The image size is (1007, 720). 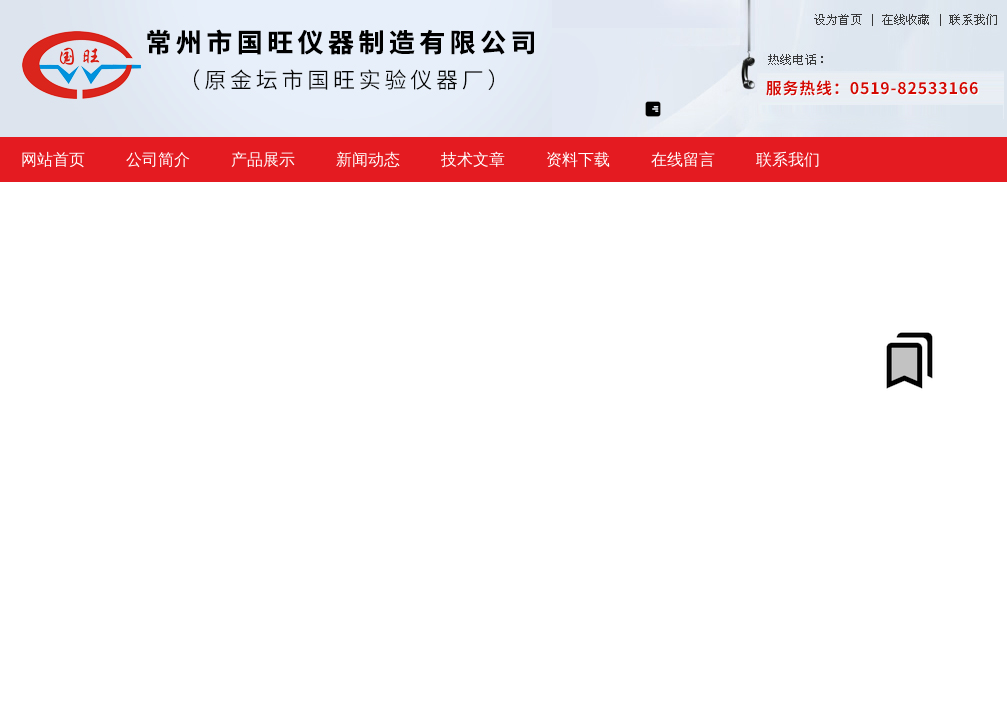 What do you see at coordinates (909, 360) in the screenshot?
I see `view your saved bookmarks` at bounding box center [909, 360].